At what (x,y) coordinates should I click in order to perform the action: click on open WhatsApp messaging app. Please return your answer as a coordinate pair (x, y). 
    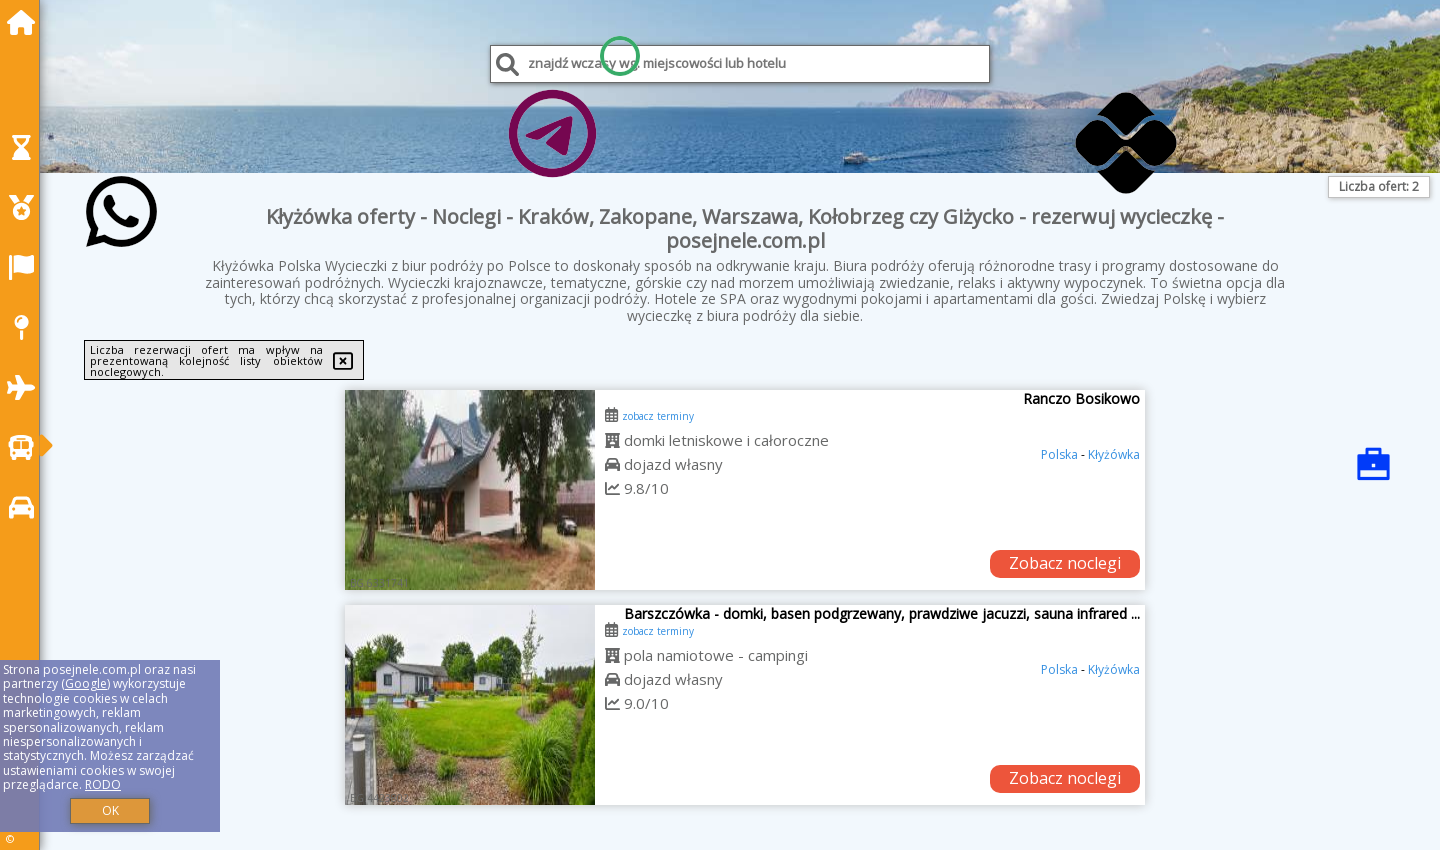
    Looking at the image, I should click on (121, 211).